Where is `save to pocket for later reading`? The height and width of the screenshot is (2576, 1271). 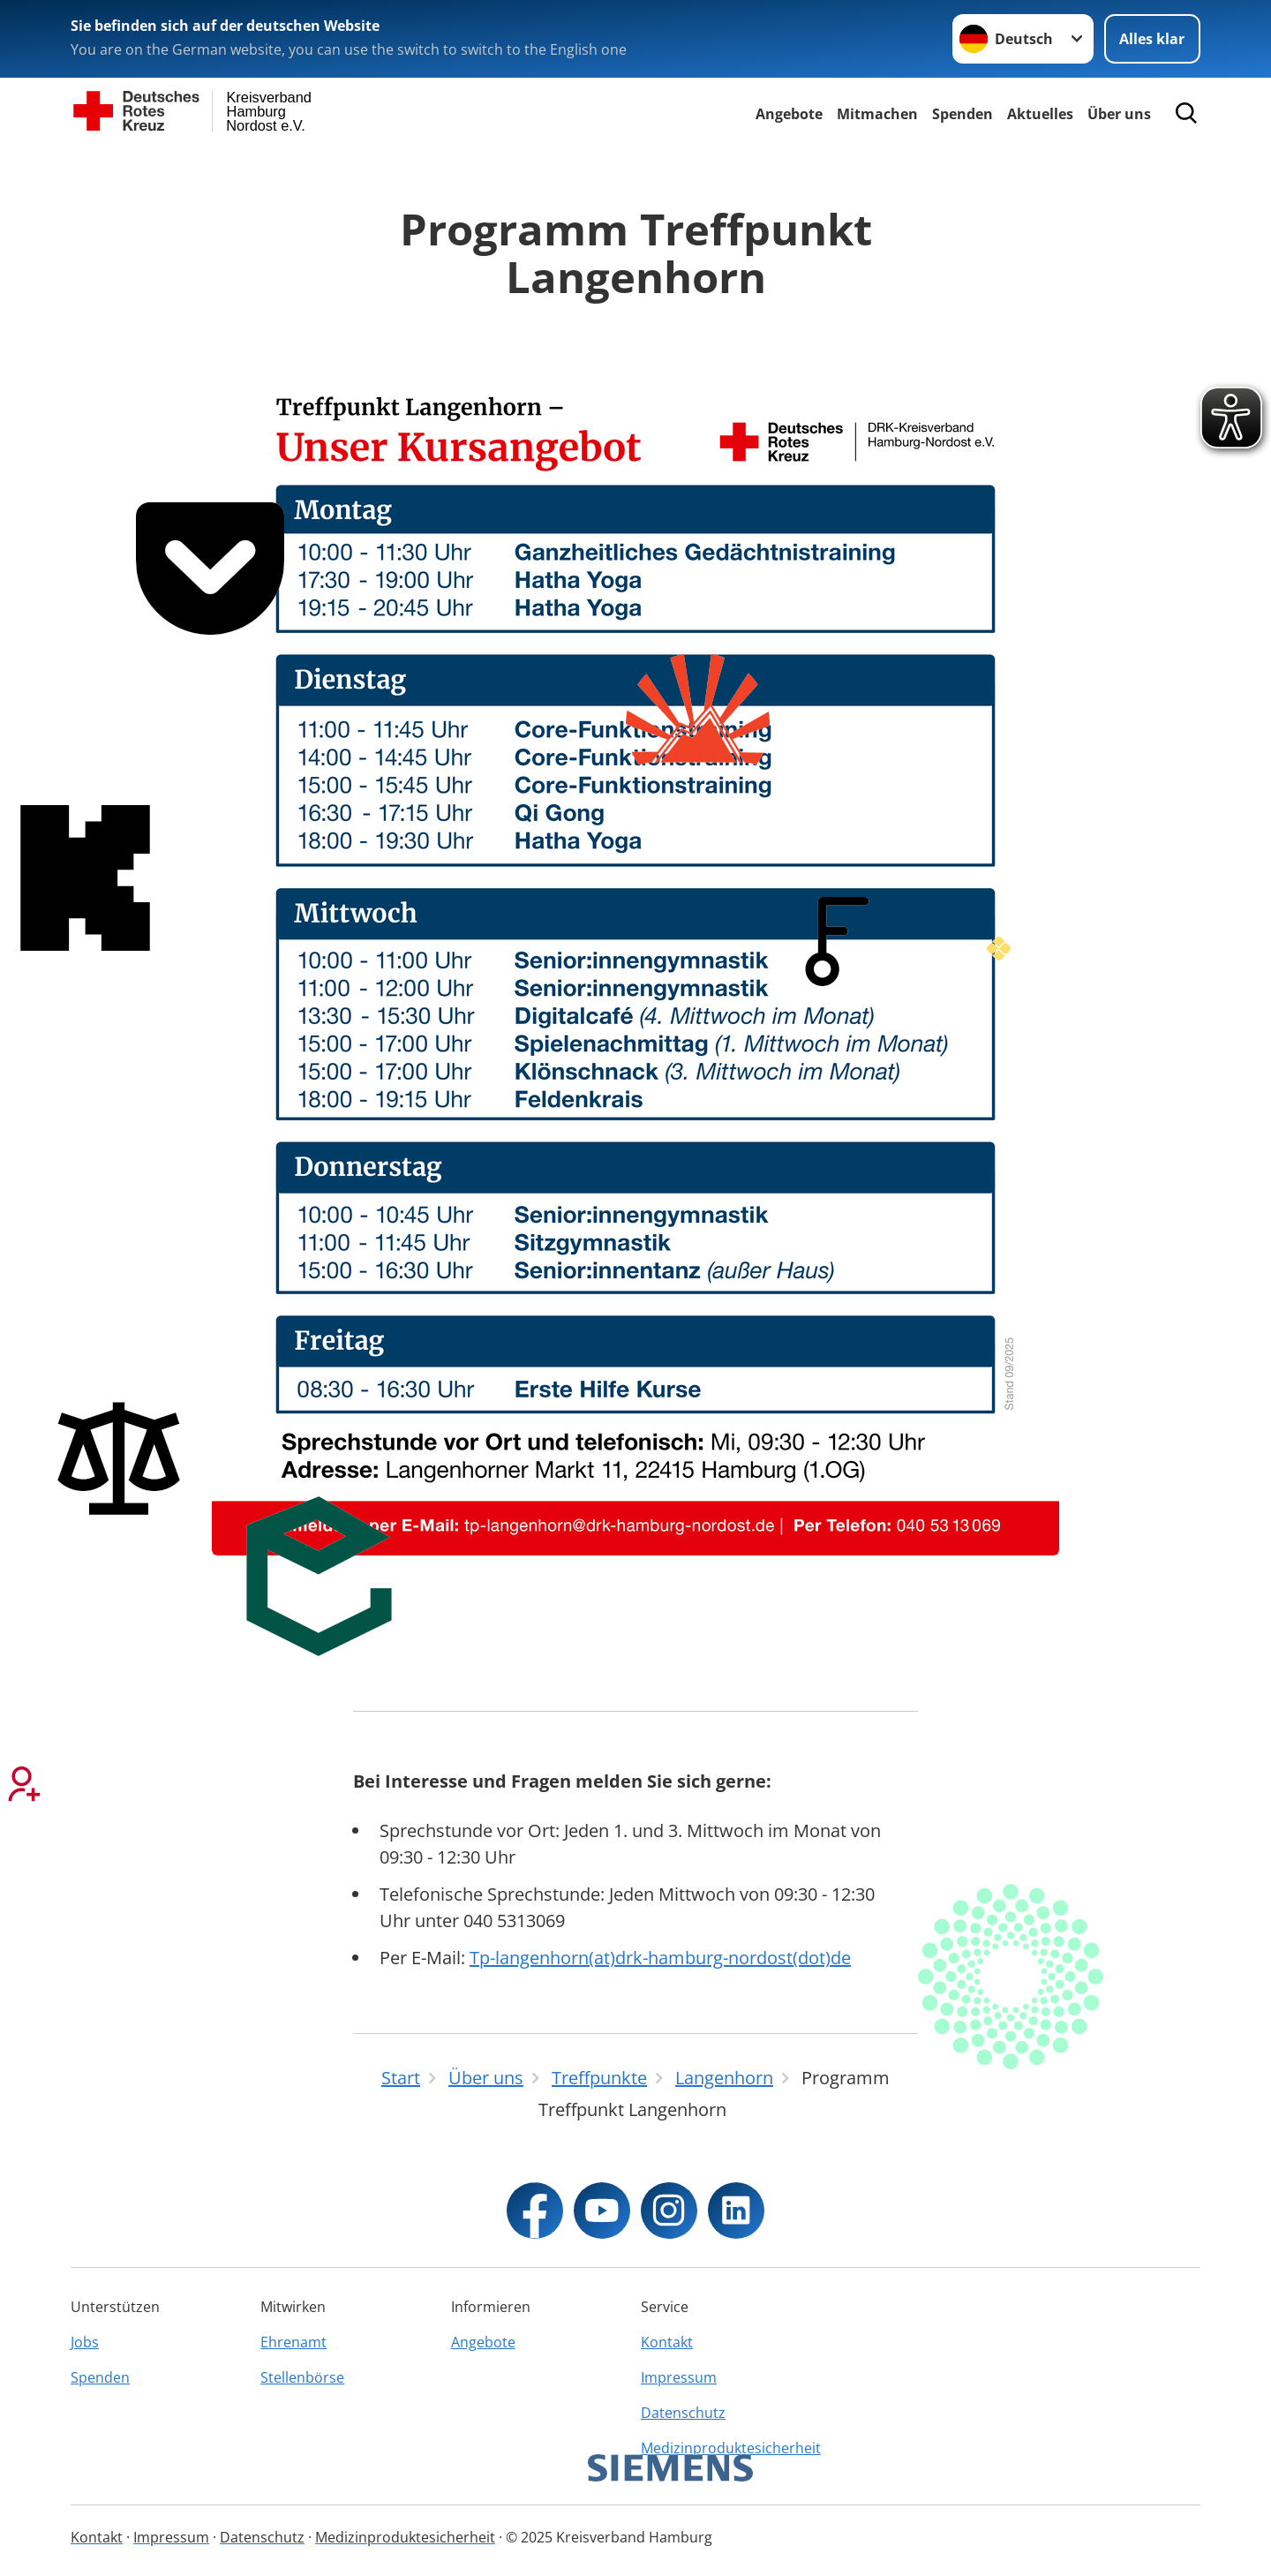
save to pocket for later reading is located at coordinates (210, 569).